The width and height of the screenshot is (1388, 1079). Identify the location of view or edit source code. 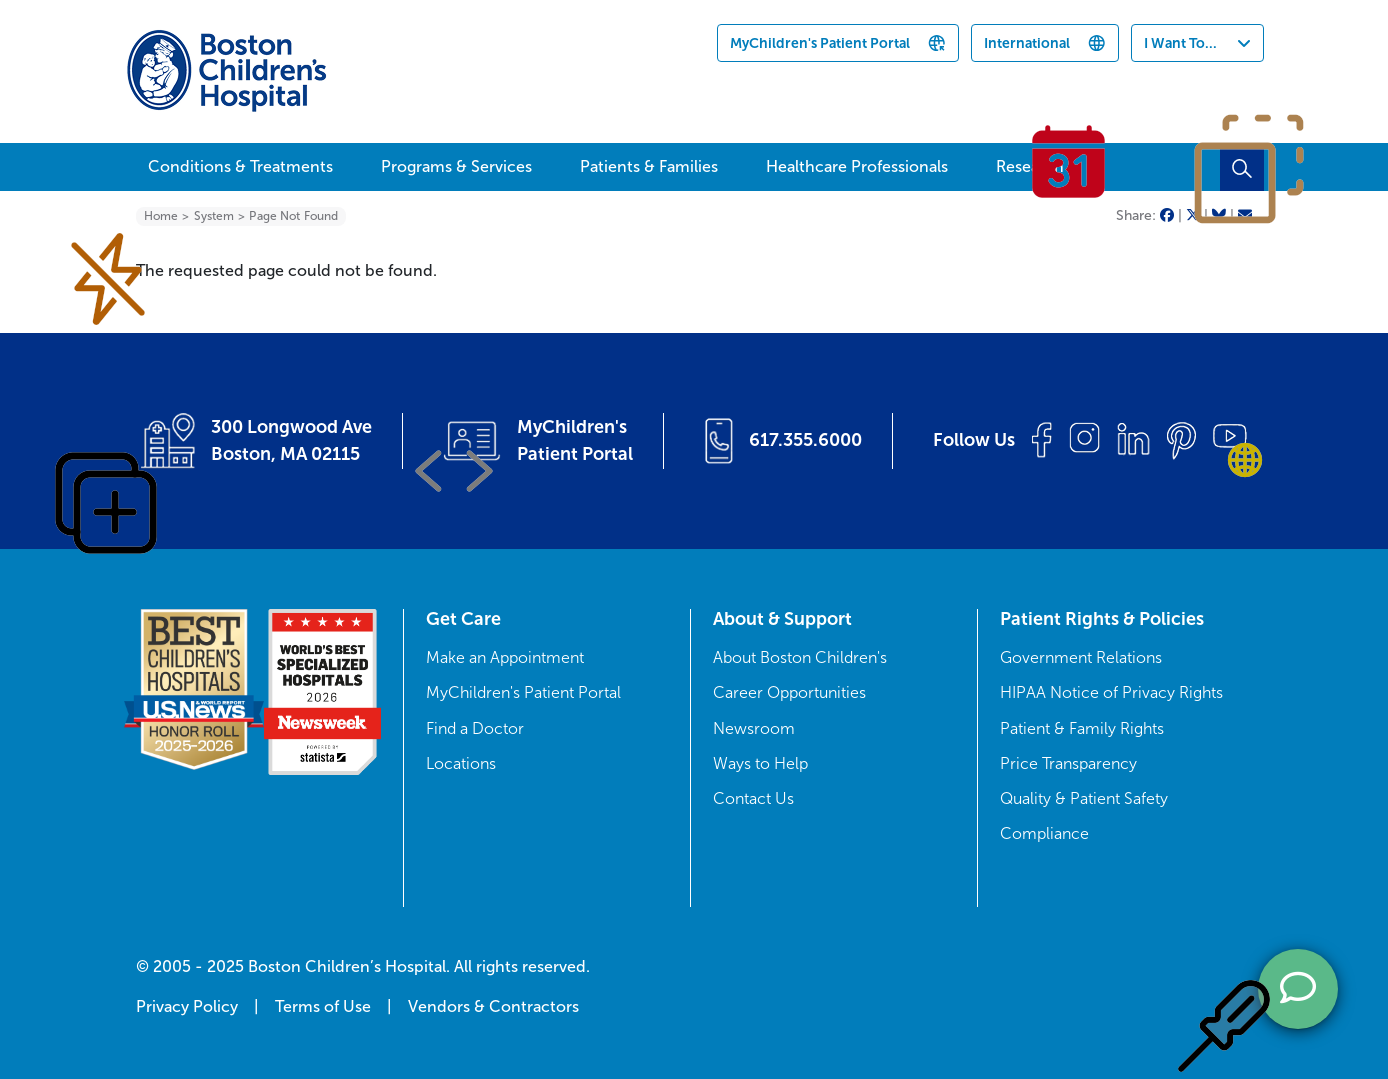
(454, 471).